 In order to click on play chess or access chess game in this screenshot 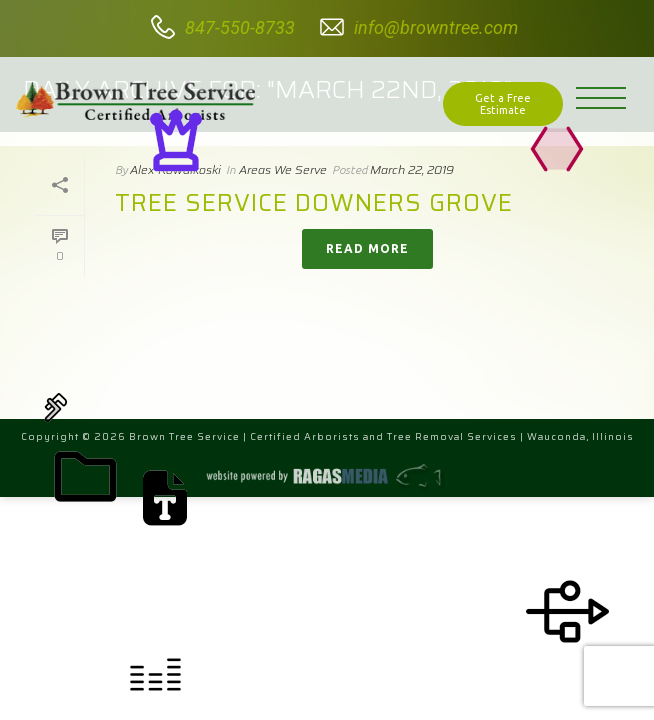, I will do `click(176, 142)`.